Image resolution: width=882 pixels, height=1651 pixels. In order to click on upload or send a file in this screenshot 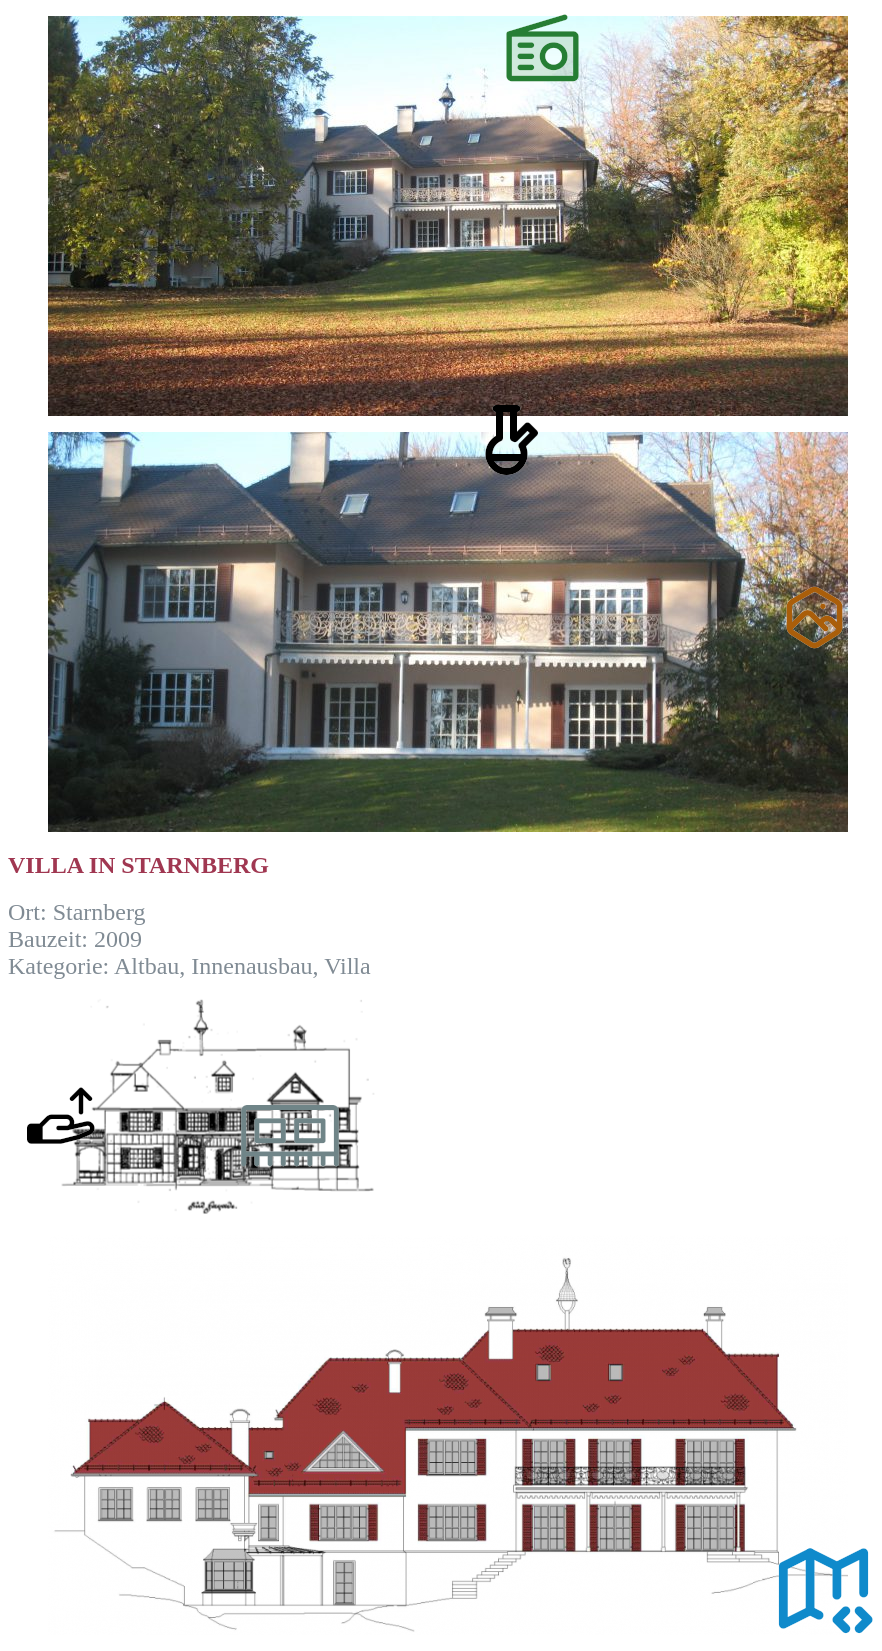, I will do `click(63, 1119)`.